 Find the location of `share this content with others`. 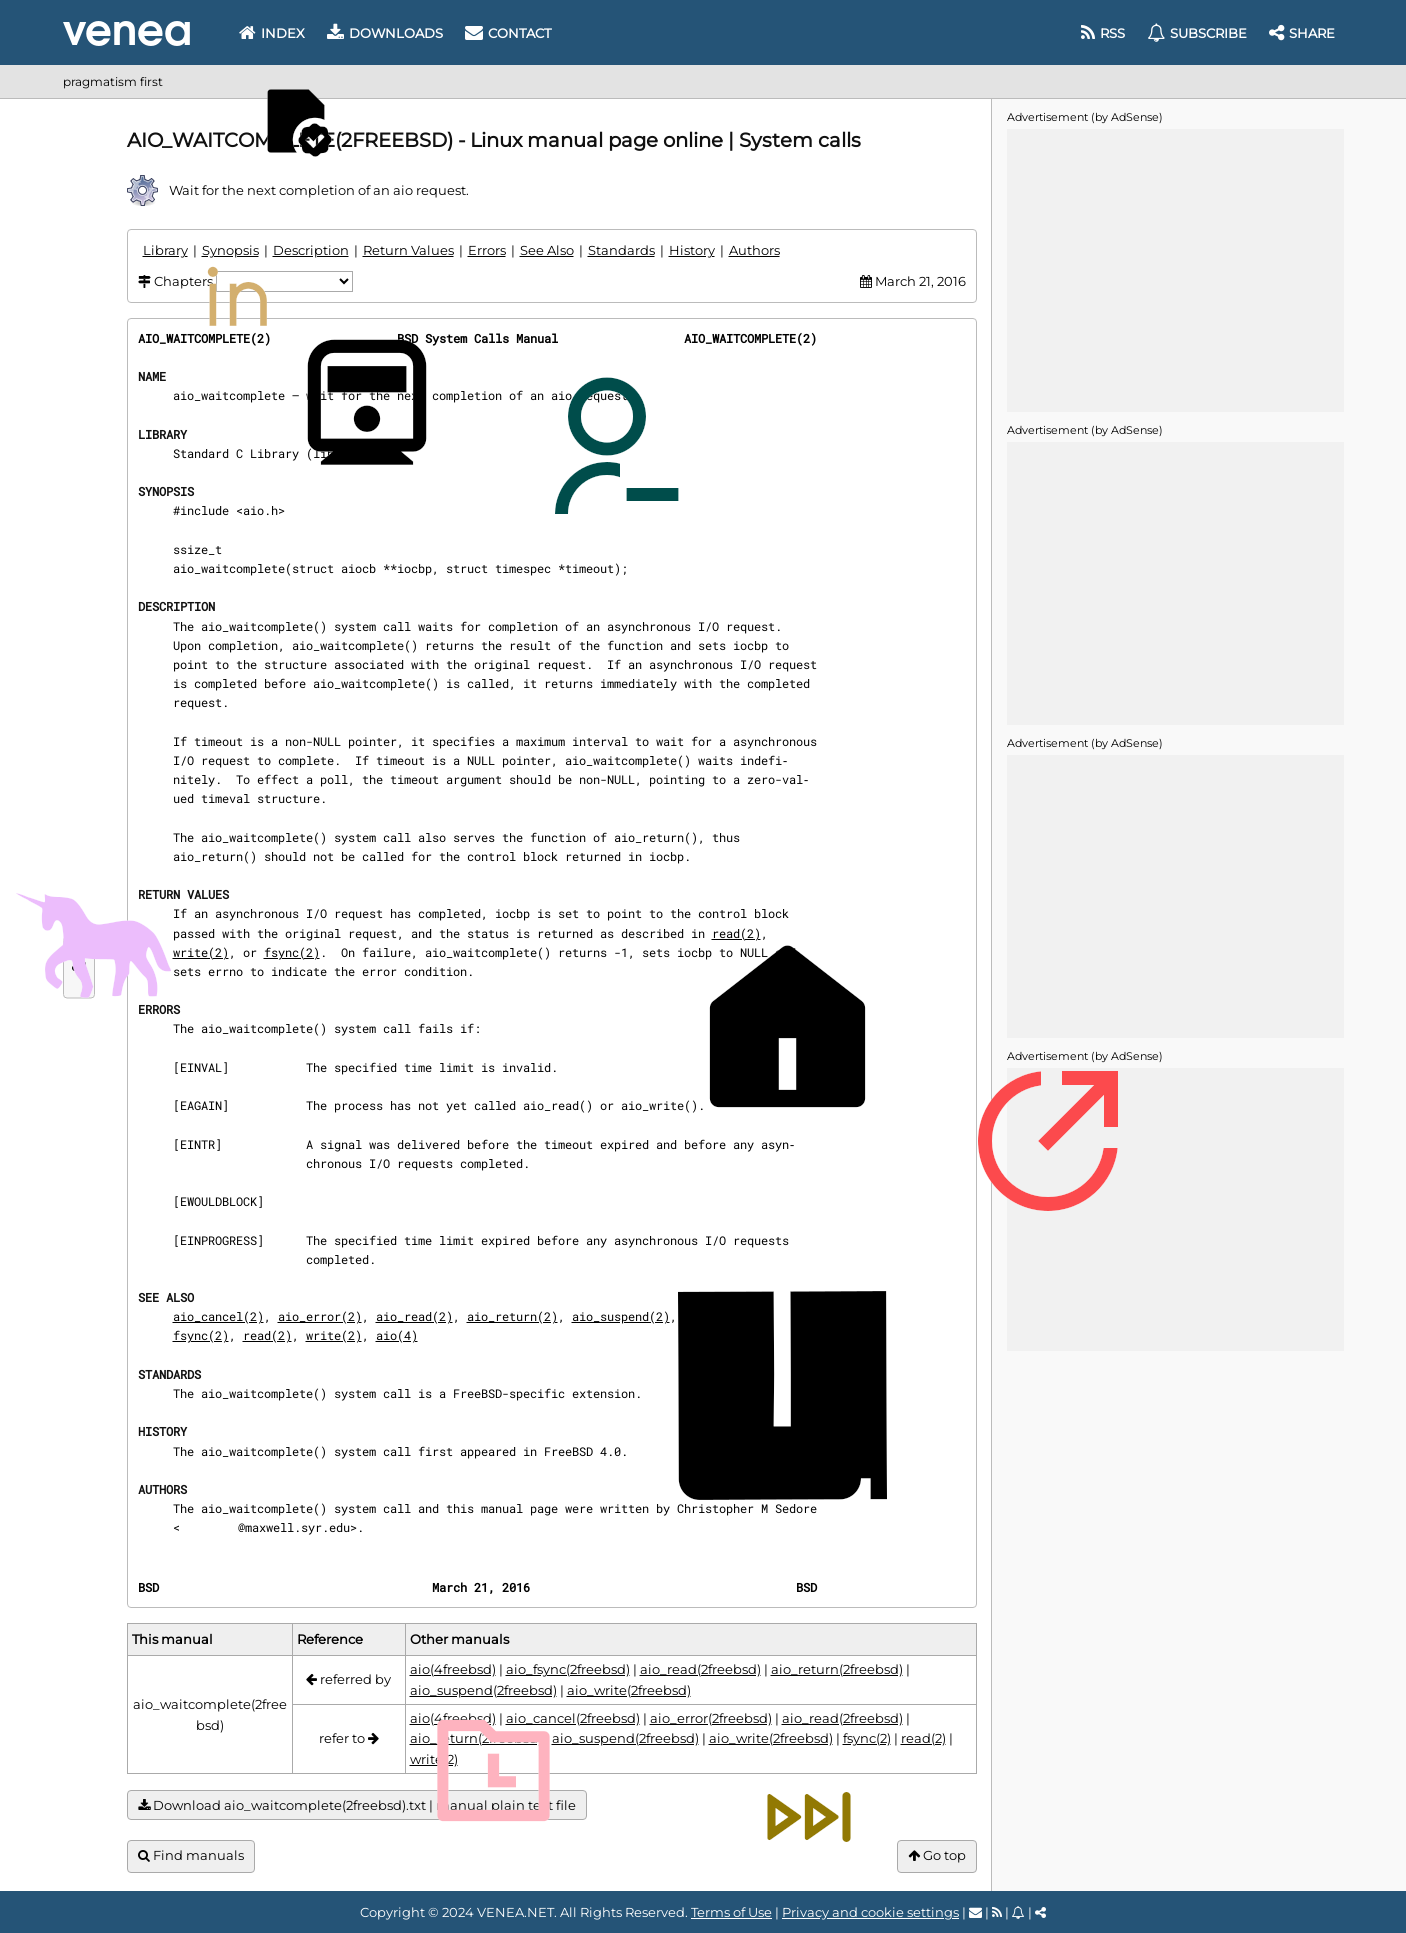

share this content with others is located at coordinates (1048, 1141).